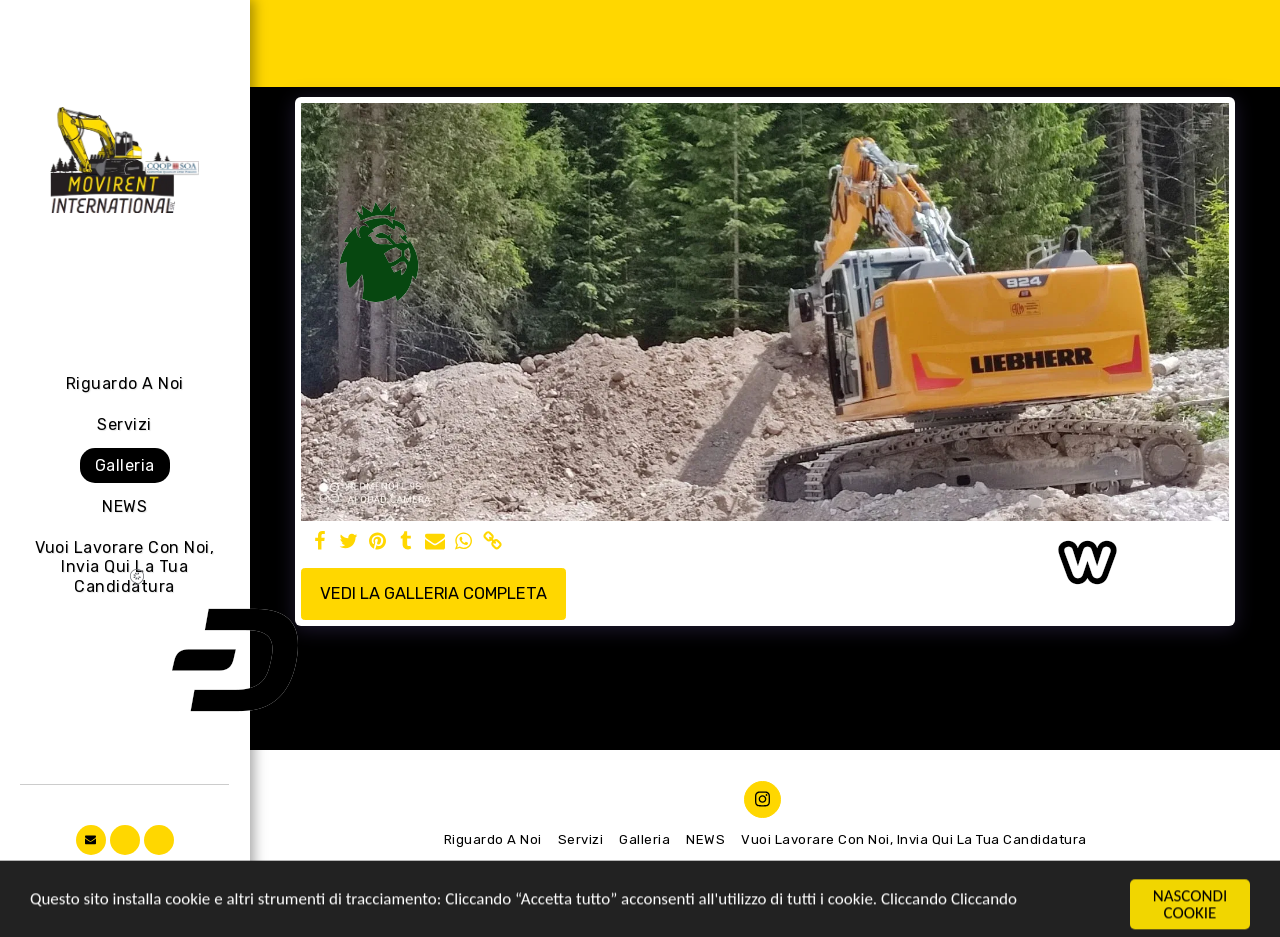 The height and width of the screenshot is (937, 1280). What do you see at coordinates (1087, 562) in the screenshot?
I see `weebly website builder logo` at bounding box center [1087, 562].